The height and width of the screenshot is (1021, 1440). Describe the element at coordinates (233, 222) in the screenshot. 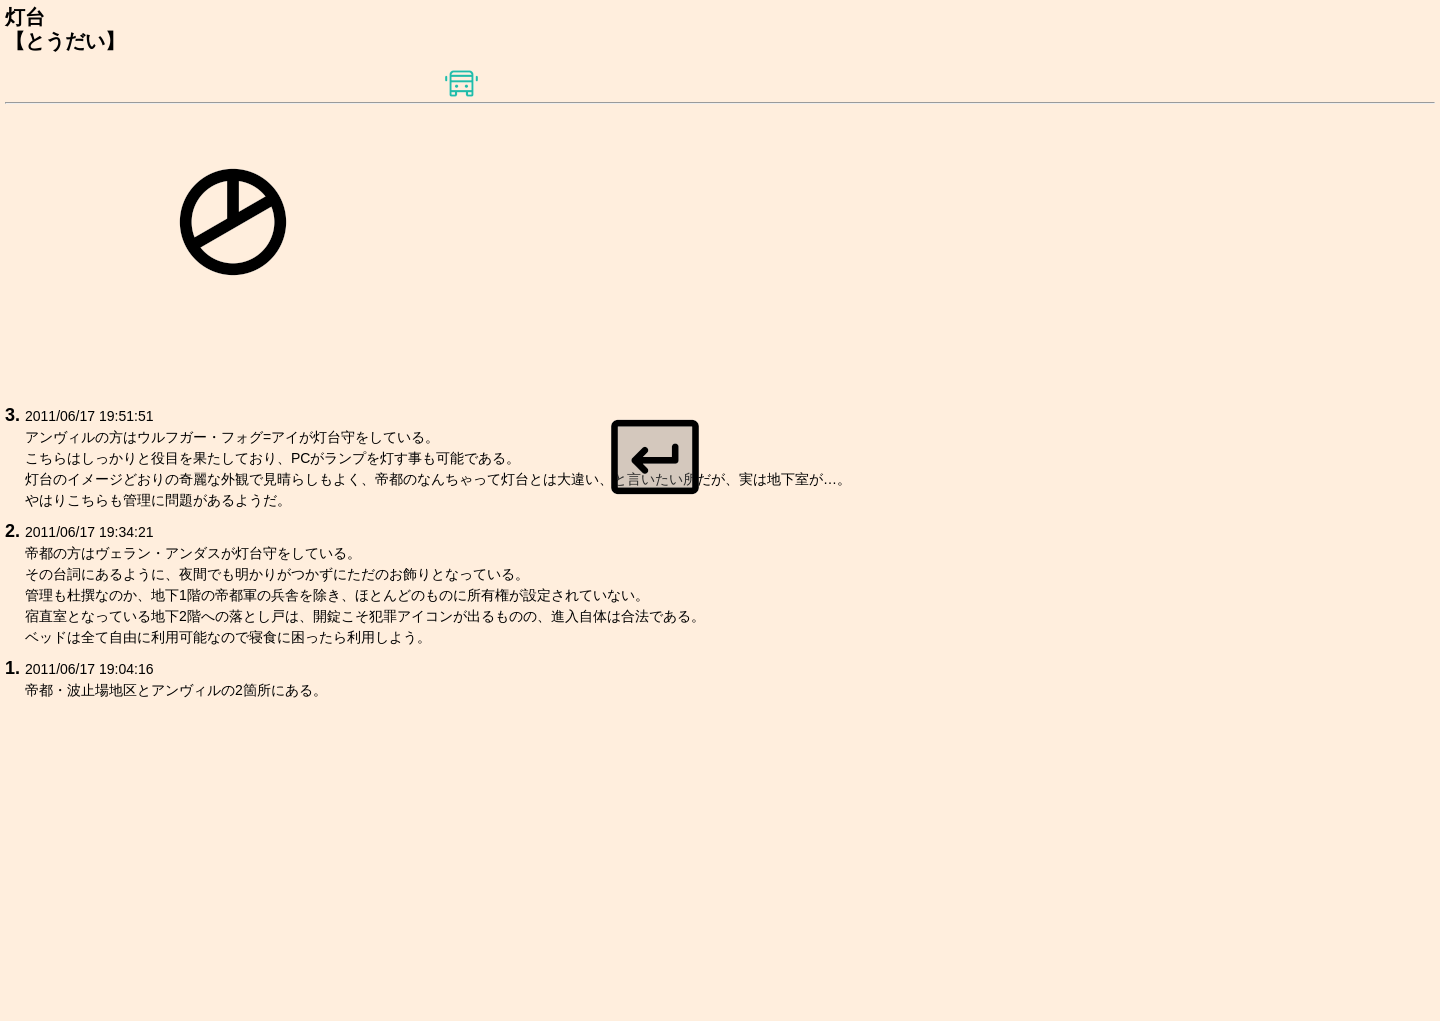

I see `view analytics or statistics breakdown` at that location.